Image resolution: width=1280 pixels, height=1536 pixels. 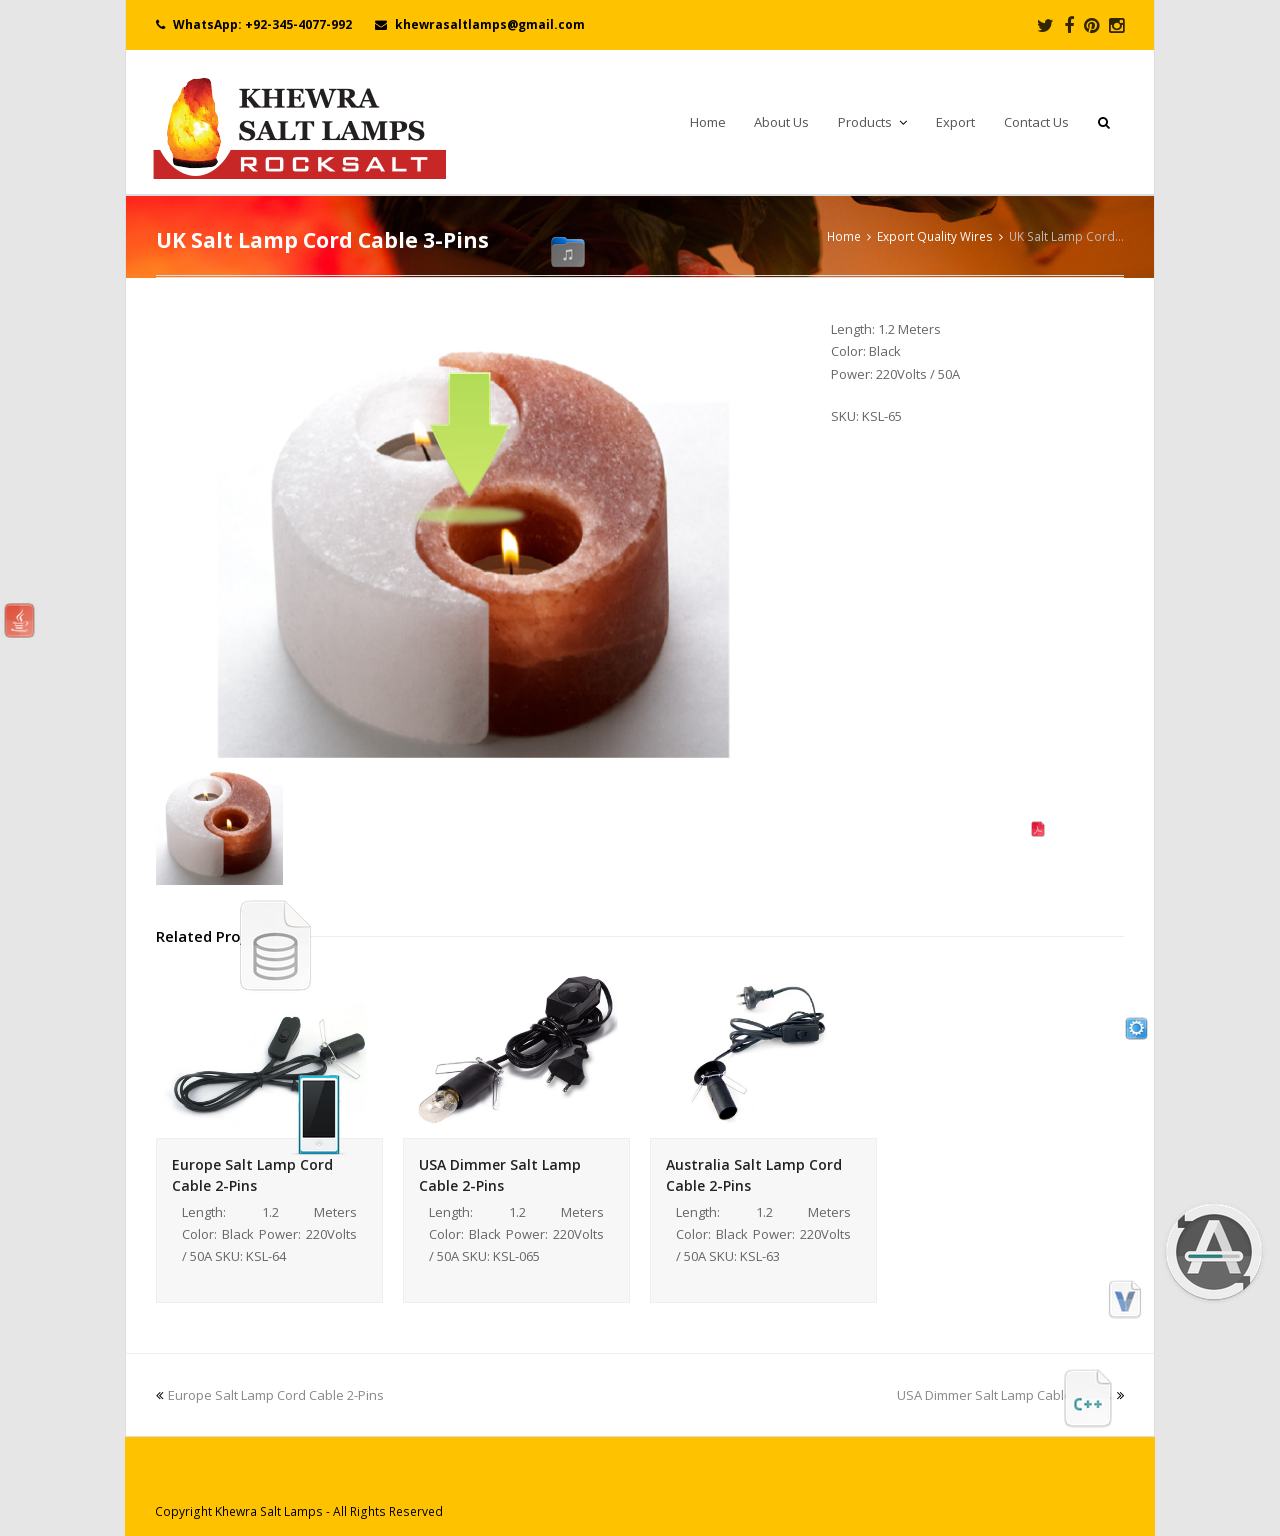 I want to click on a java archive (.jar) file, so click(x=19, y=620).